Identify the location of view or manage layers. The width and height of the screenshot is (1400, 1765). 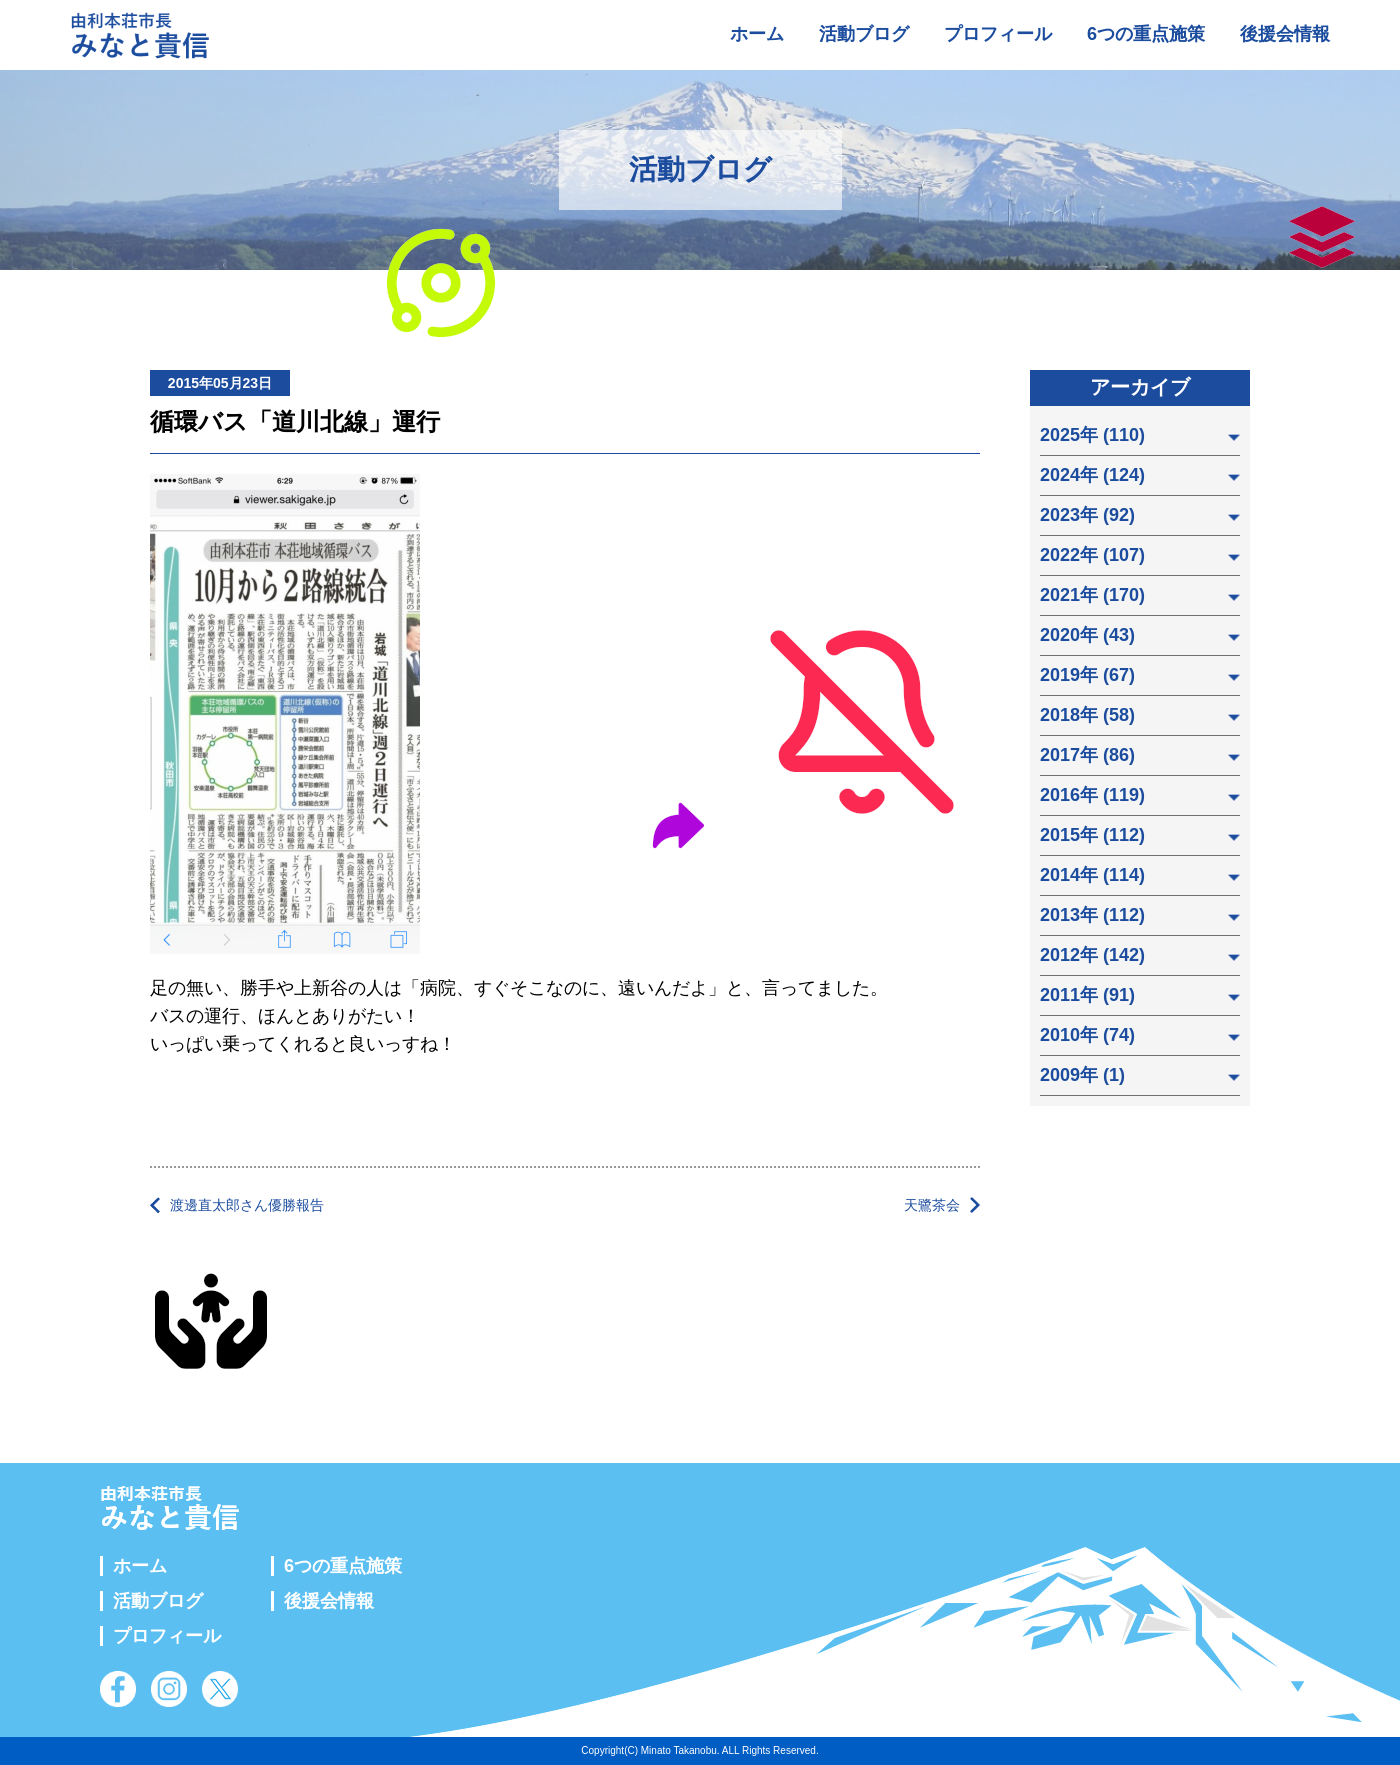
(1322, 237).